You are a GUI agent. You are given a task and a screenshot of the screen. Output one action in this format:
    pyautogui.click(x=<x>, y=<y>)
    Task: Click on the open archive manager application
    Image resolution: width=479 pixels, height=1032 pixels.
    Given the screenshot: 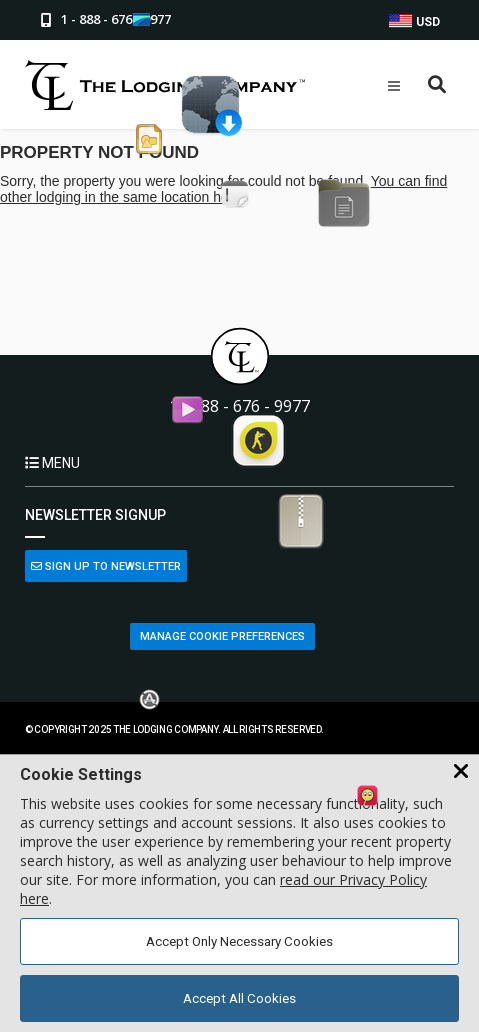 What is the action you would take?
    pyautogui.click(x=301, y=521)
    